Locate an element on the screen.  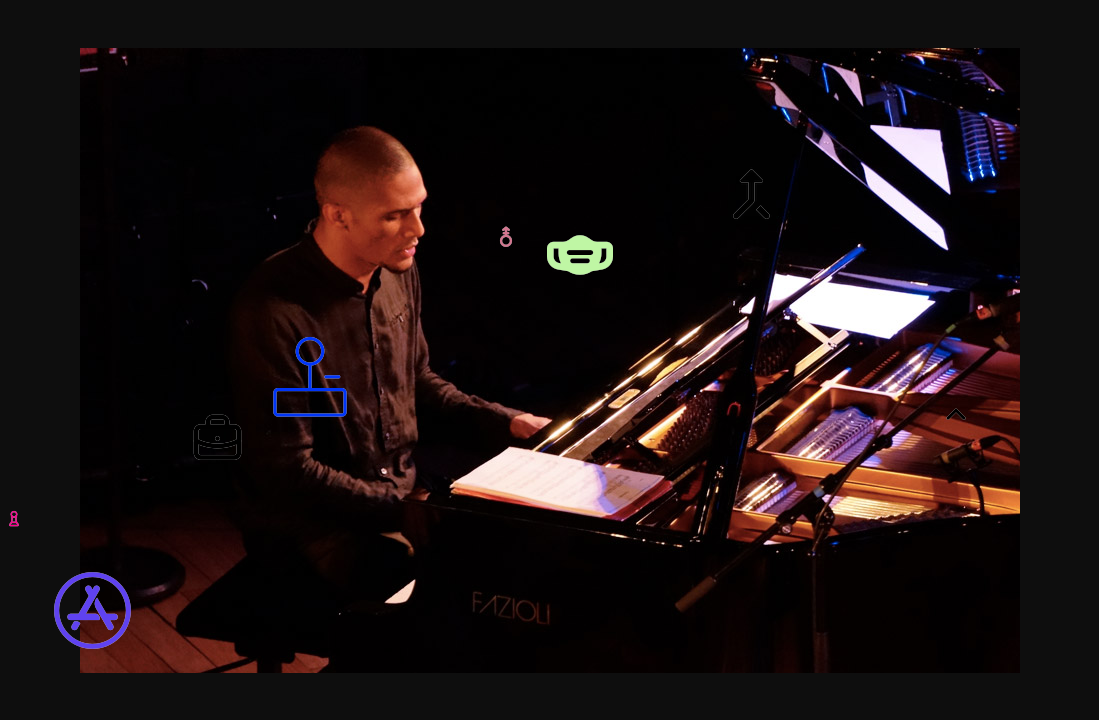
collapse an expanded section is located at coordinates (956, 415).